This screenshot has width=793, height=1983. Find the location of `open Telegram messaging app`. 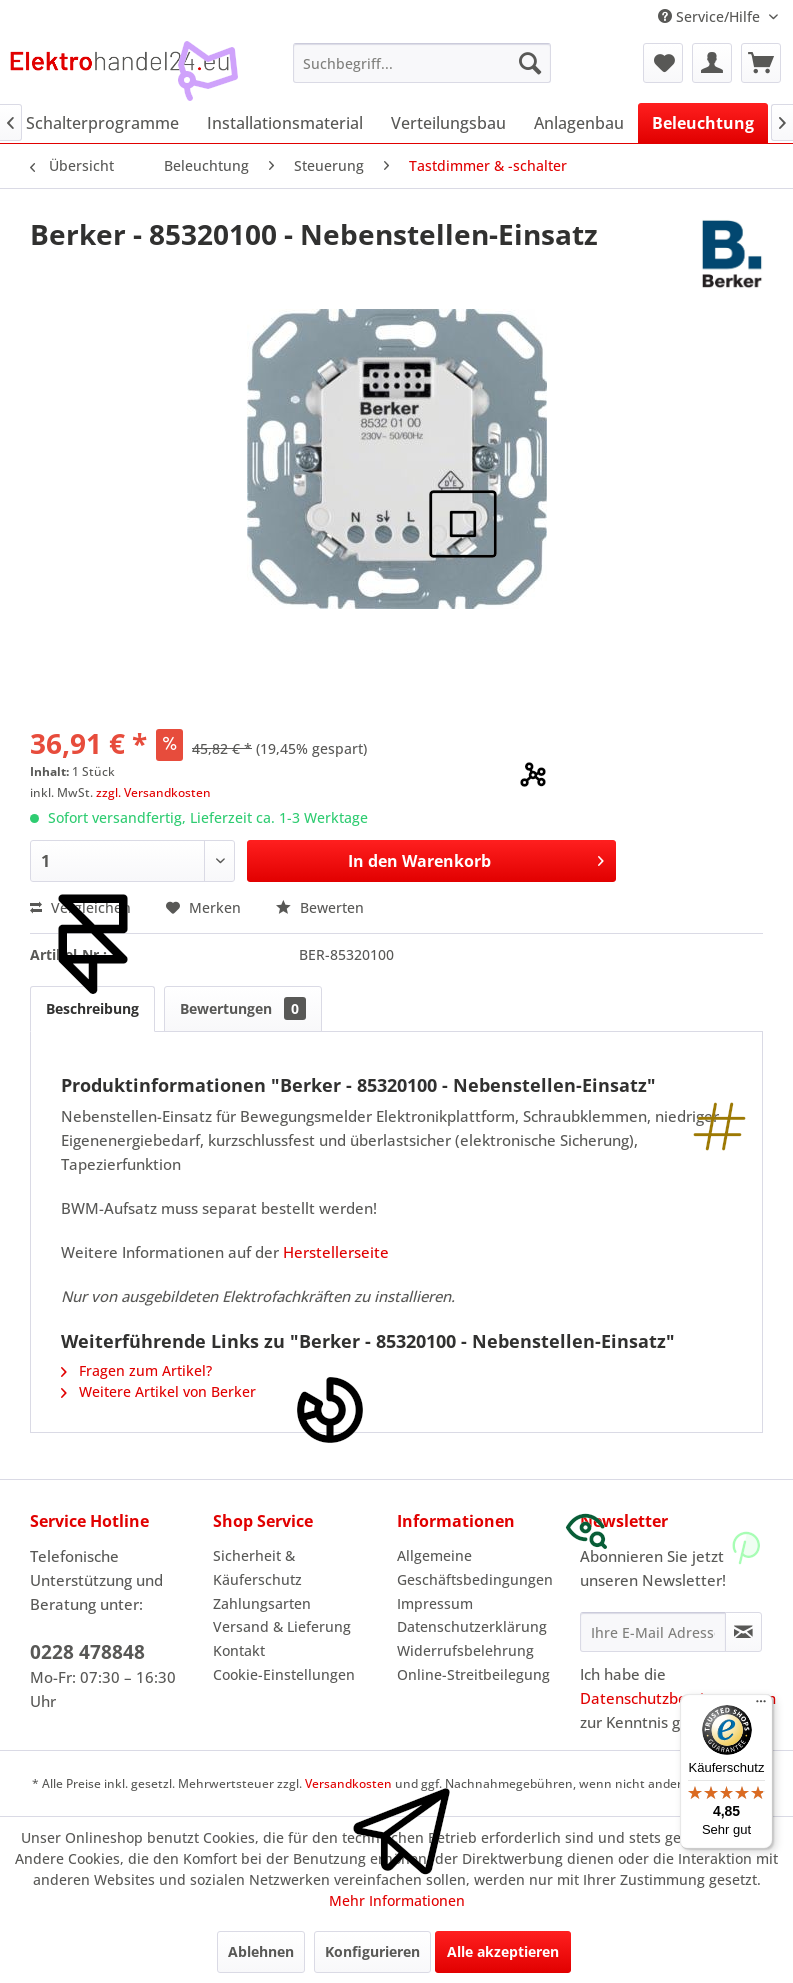

open Telegram messaging app is located at coordinates (405, 1833).